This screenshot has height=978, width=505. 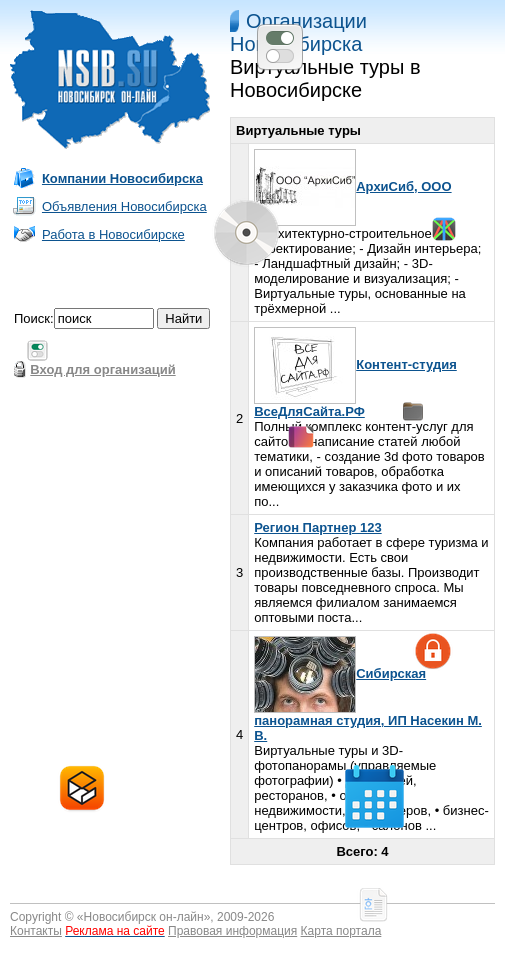 I want to click on lock the screen, so click(x=433, y=651).